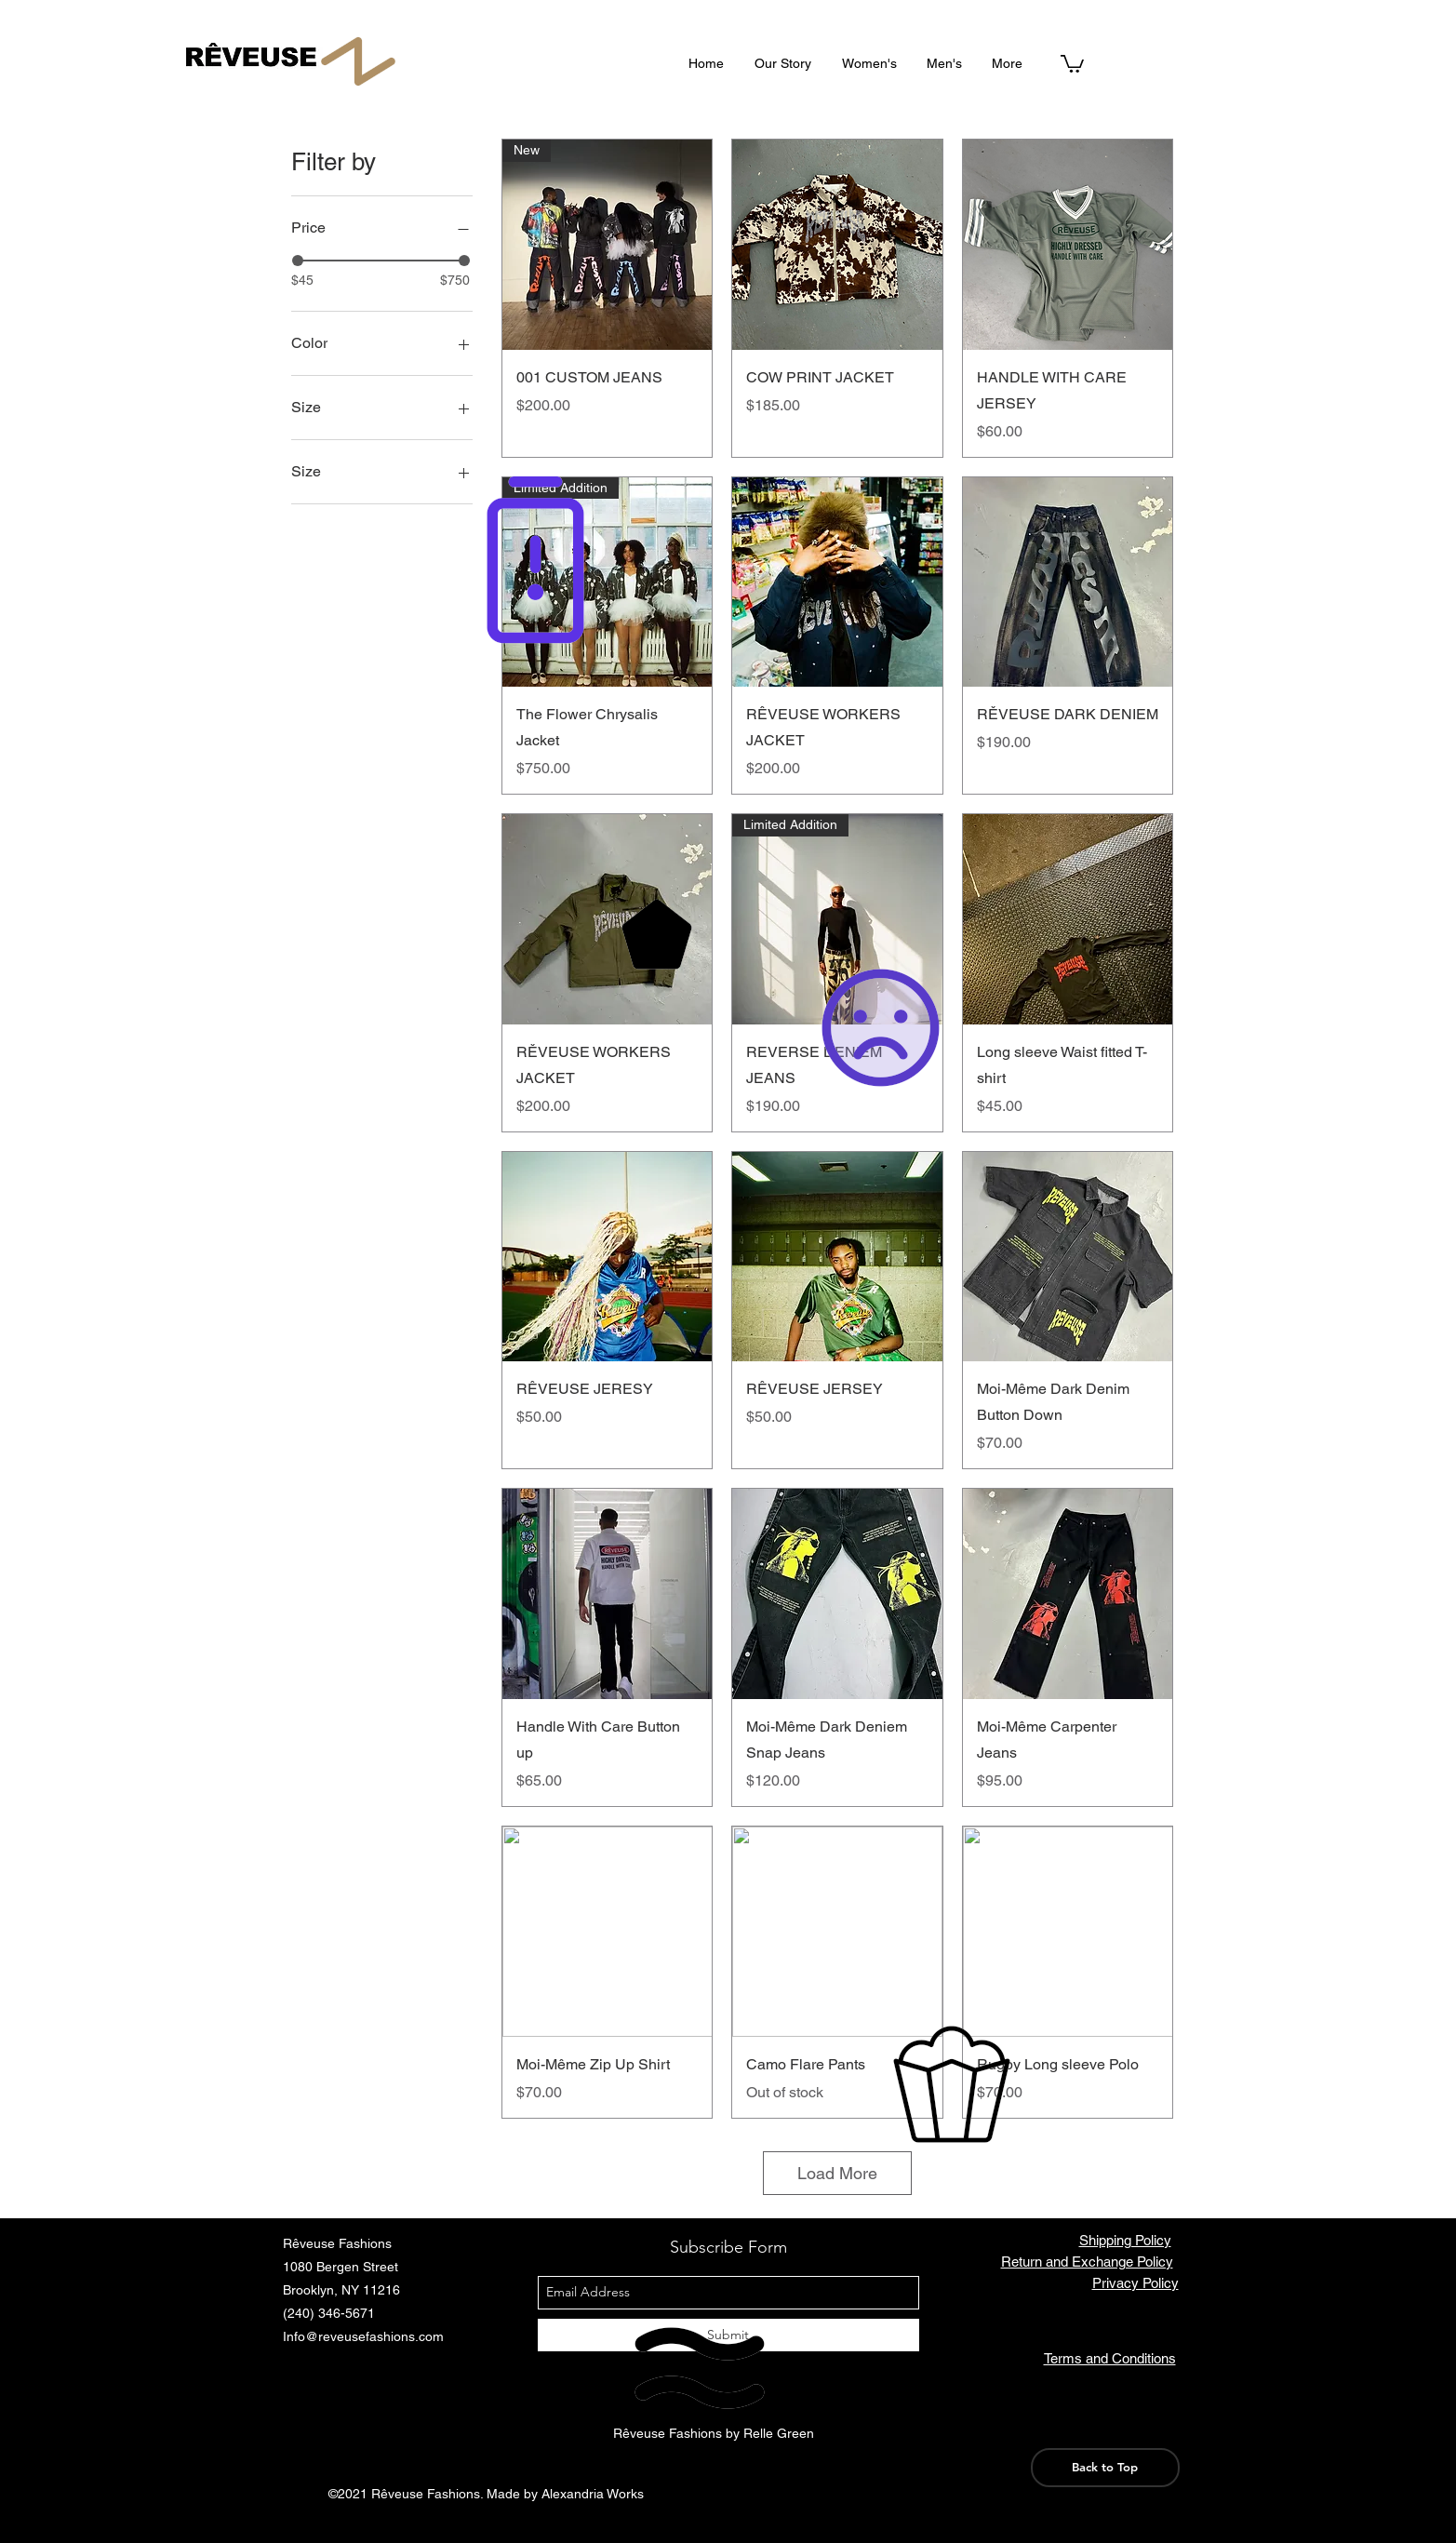 This screenshot has width=1456, height=2543. I want to click on select sawtooth waveform in audio synthesizer, so click(358, 61).